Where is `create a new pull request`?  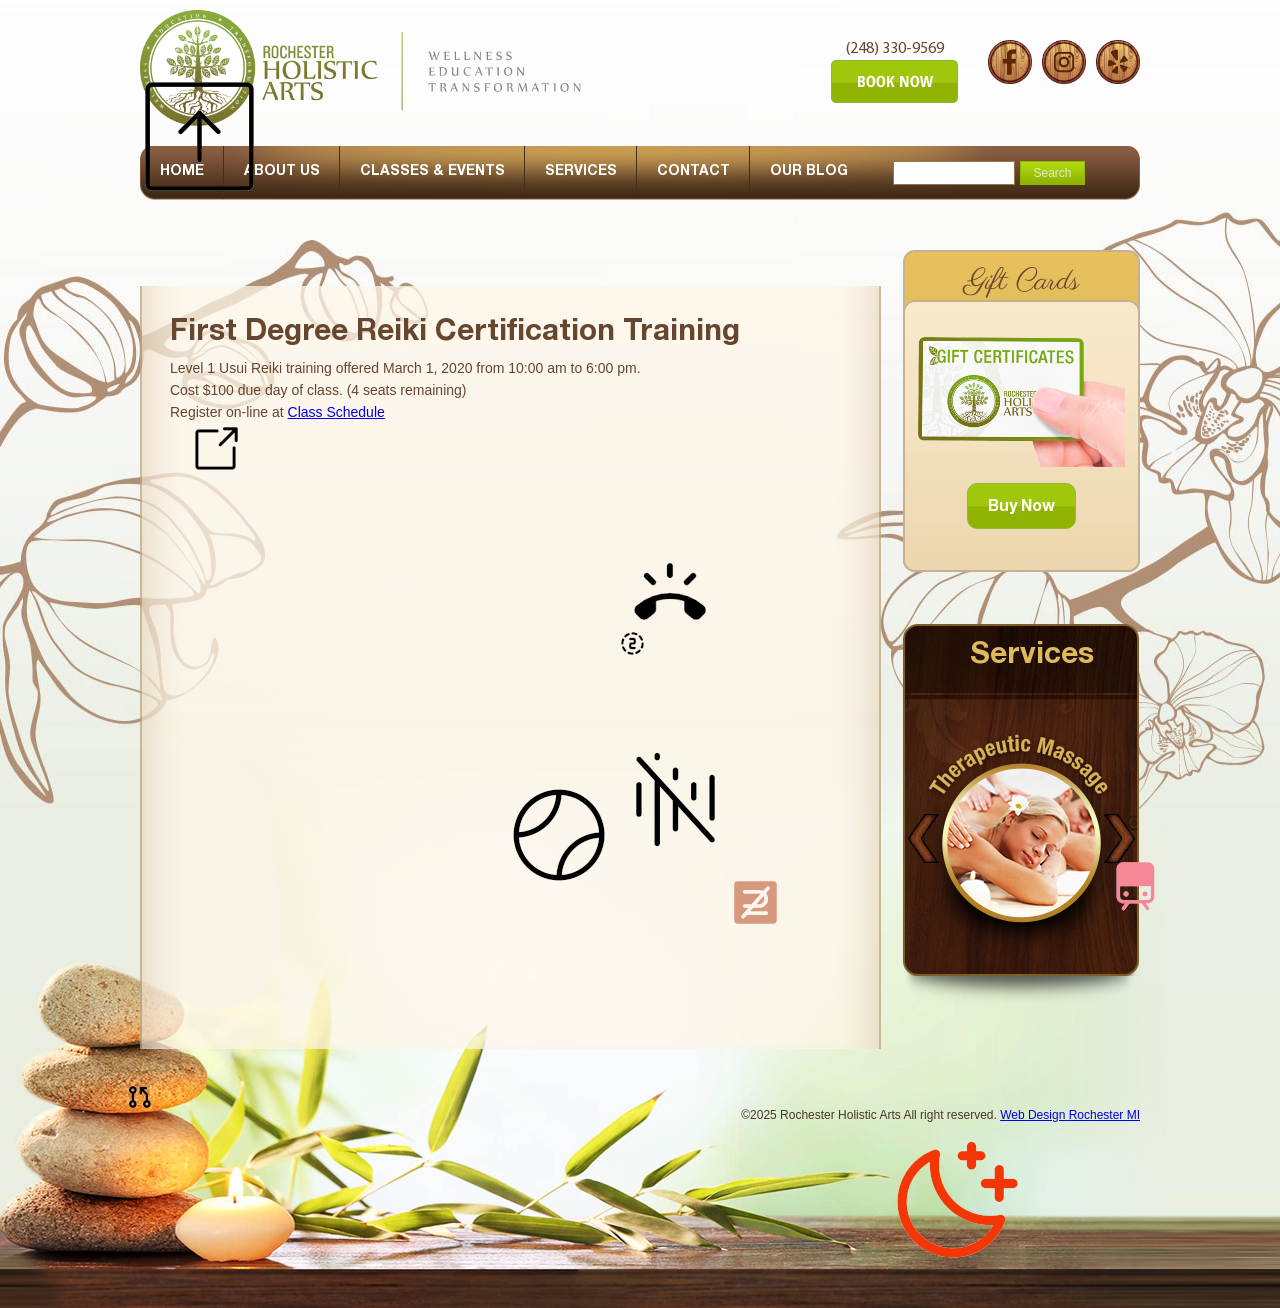 create a new pull request is located at coordinates (139, 1097).